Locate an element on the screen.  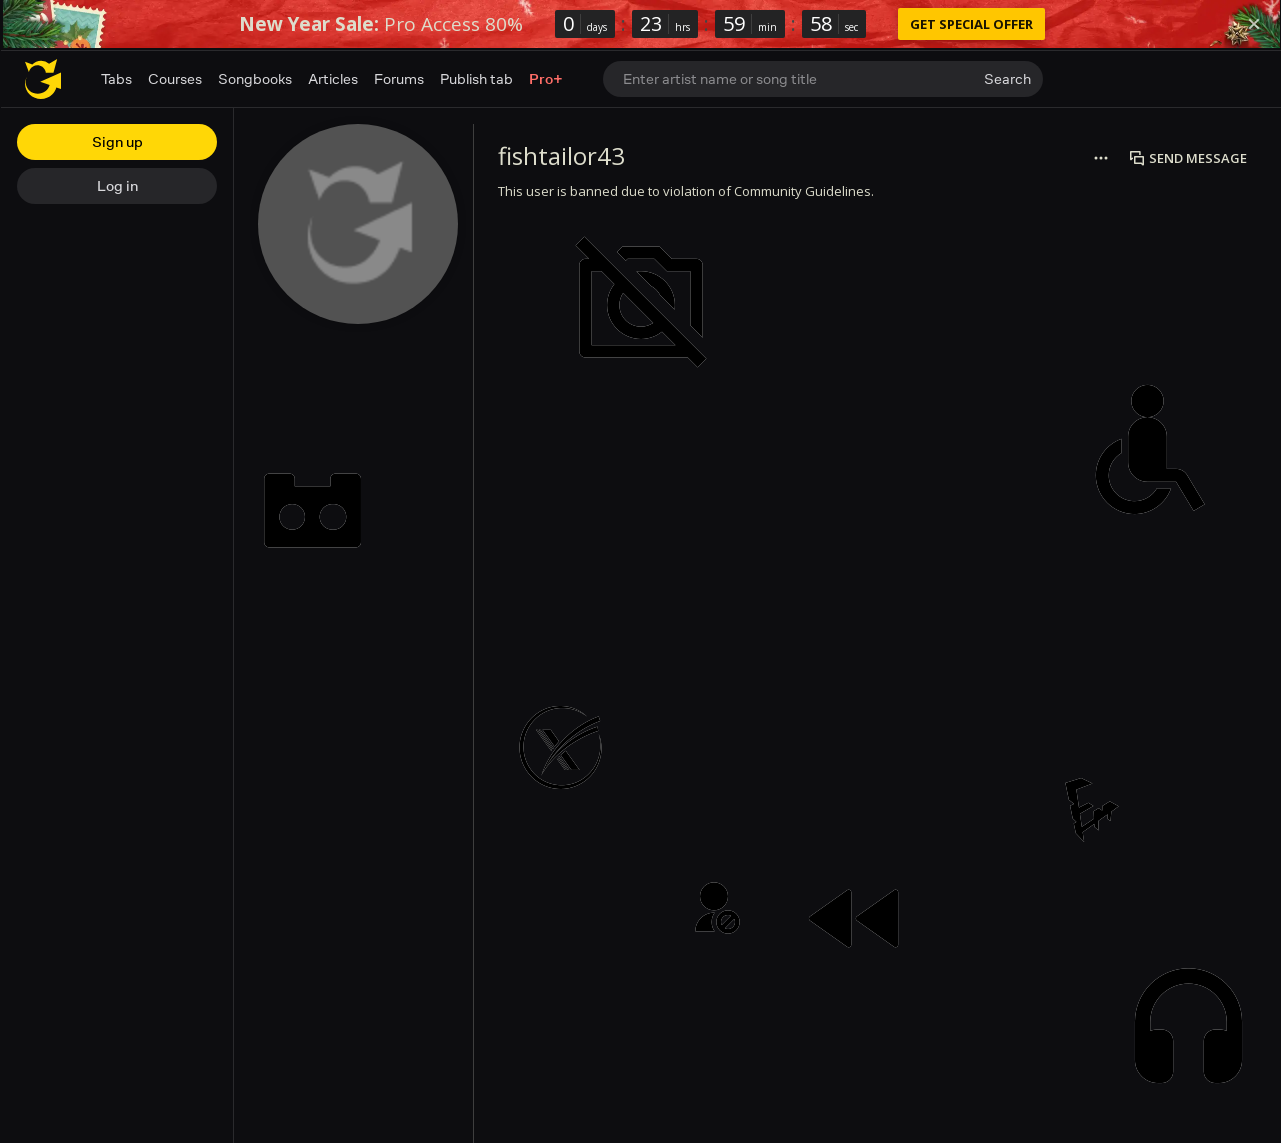
indicates wheelchair accessibility is located at coordinates (1147, 449).